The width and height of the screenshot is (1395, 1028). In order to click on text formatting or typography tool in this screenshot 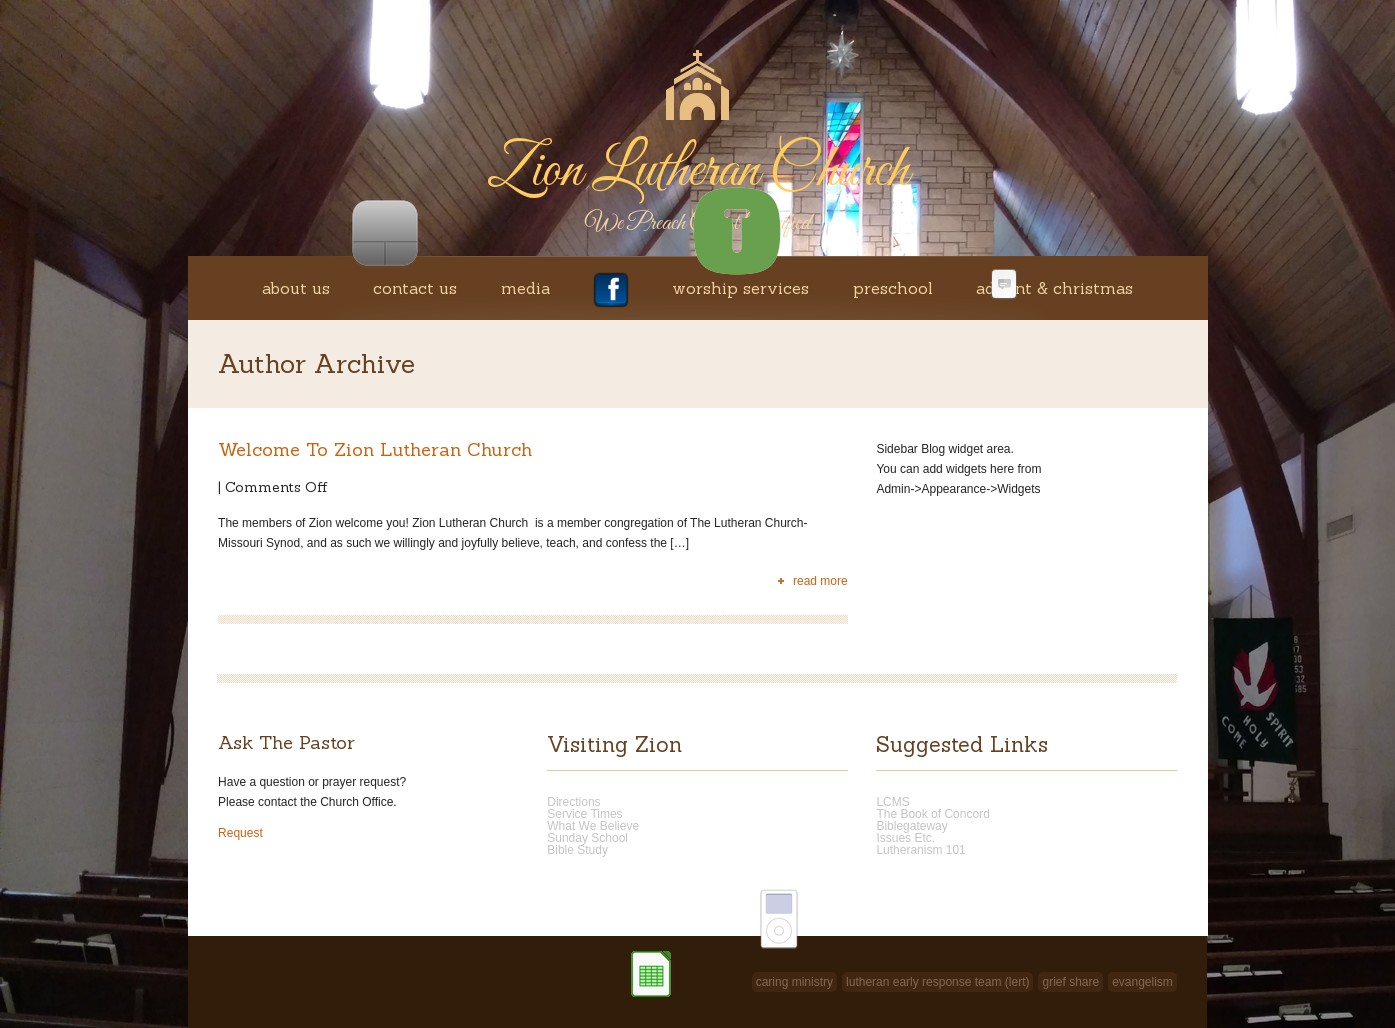, I will do `click(737, 231)`.